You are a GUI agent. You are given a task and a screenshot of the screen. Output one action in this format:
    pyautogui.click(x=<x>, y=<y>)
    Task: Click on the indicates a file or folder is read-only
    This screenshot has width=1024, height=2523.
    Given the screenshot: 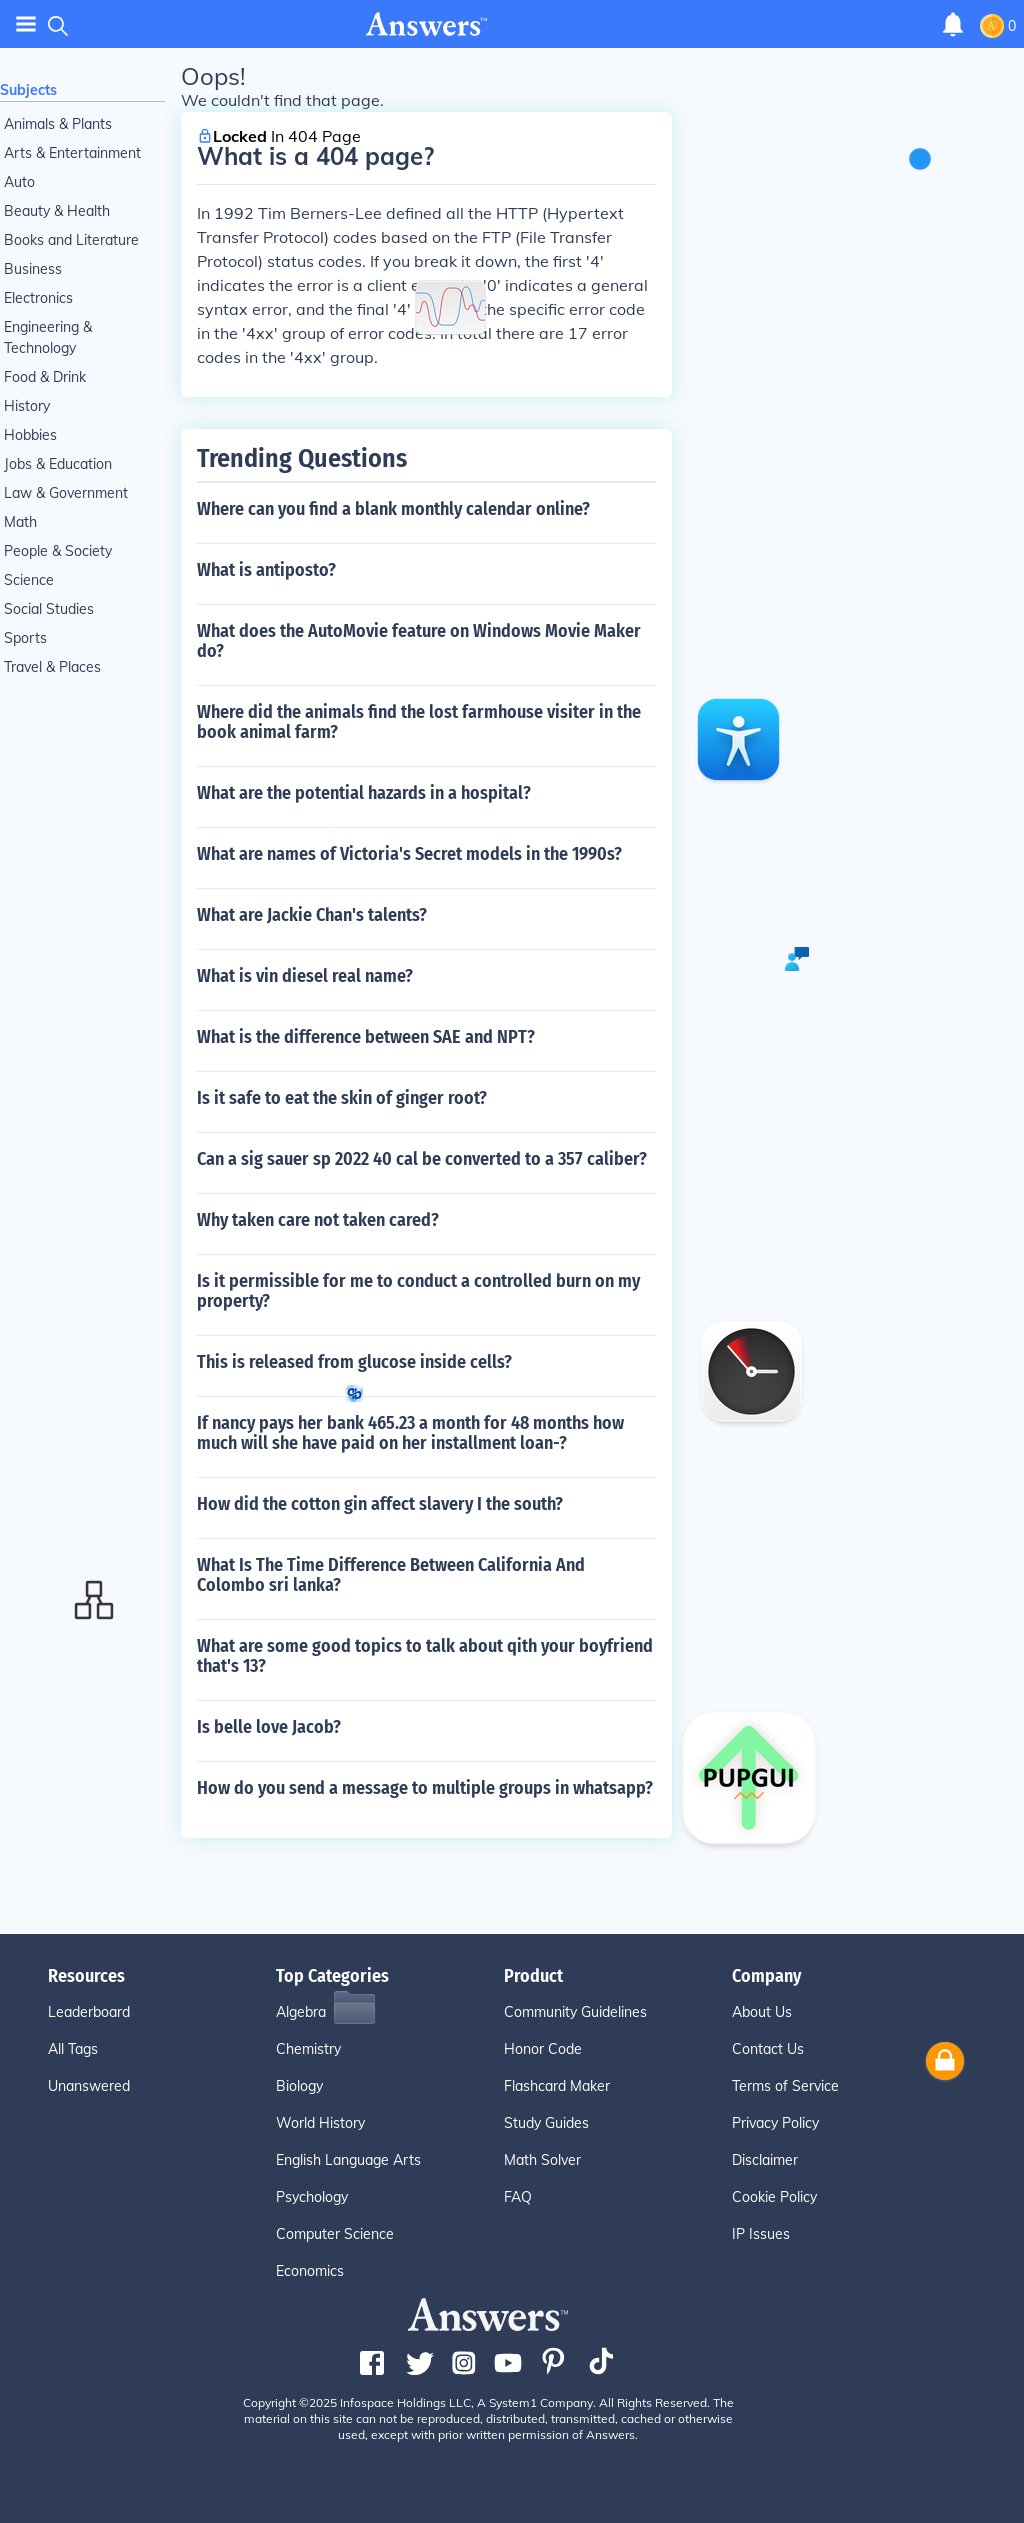 What is the action you would take?
    pyautogui.click(x=945, y=2061)
    